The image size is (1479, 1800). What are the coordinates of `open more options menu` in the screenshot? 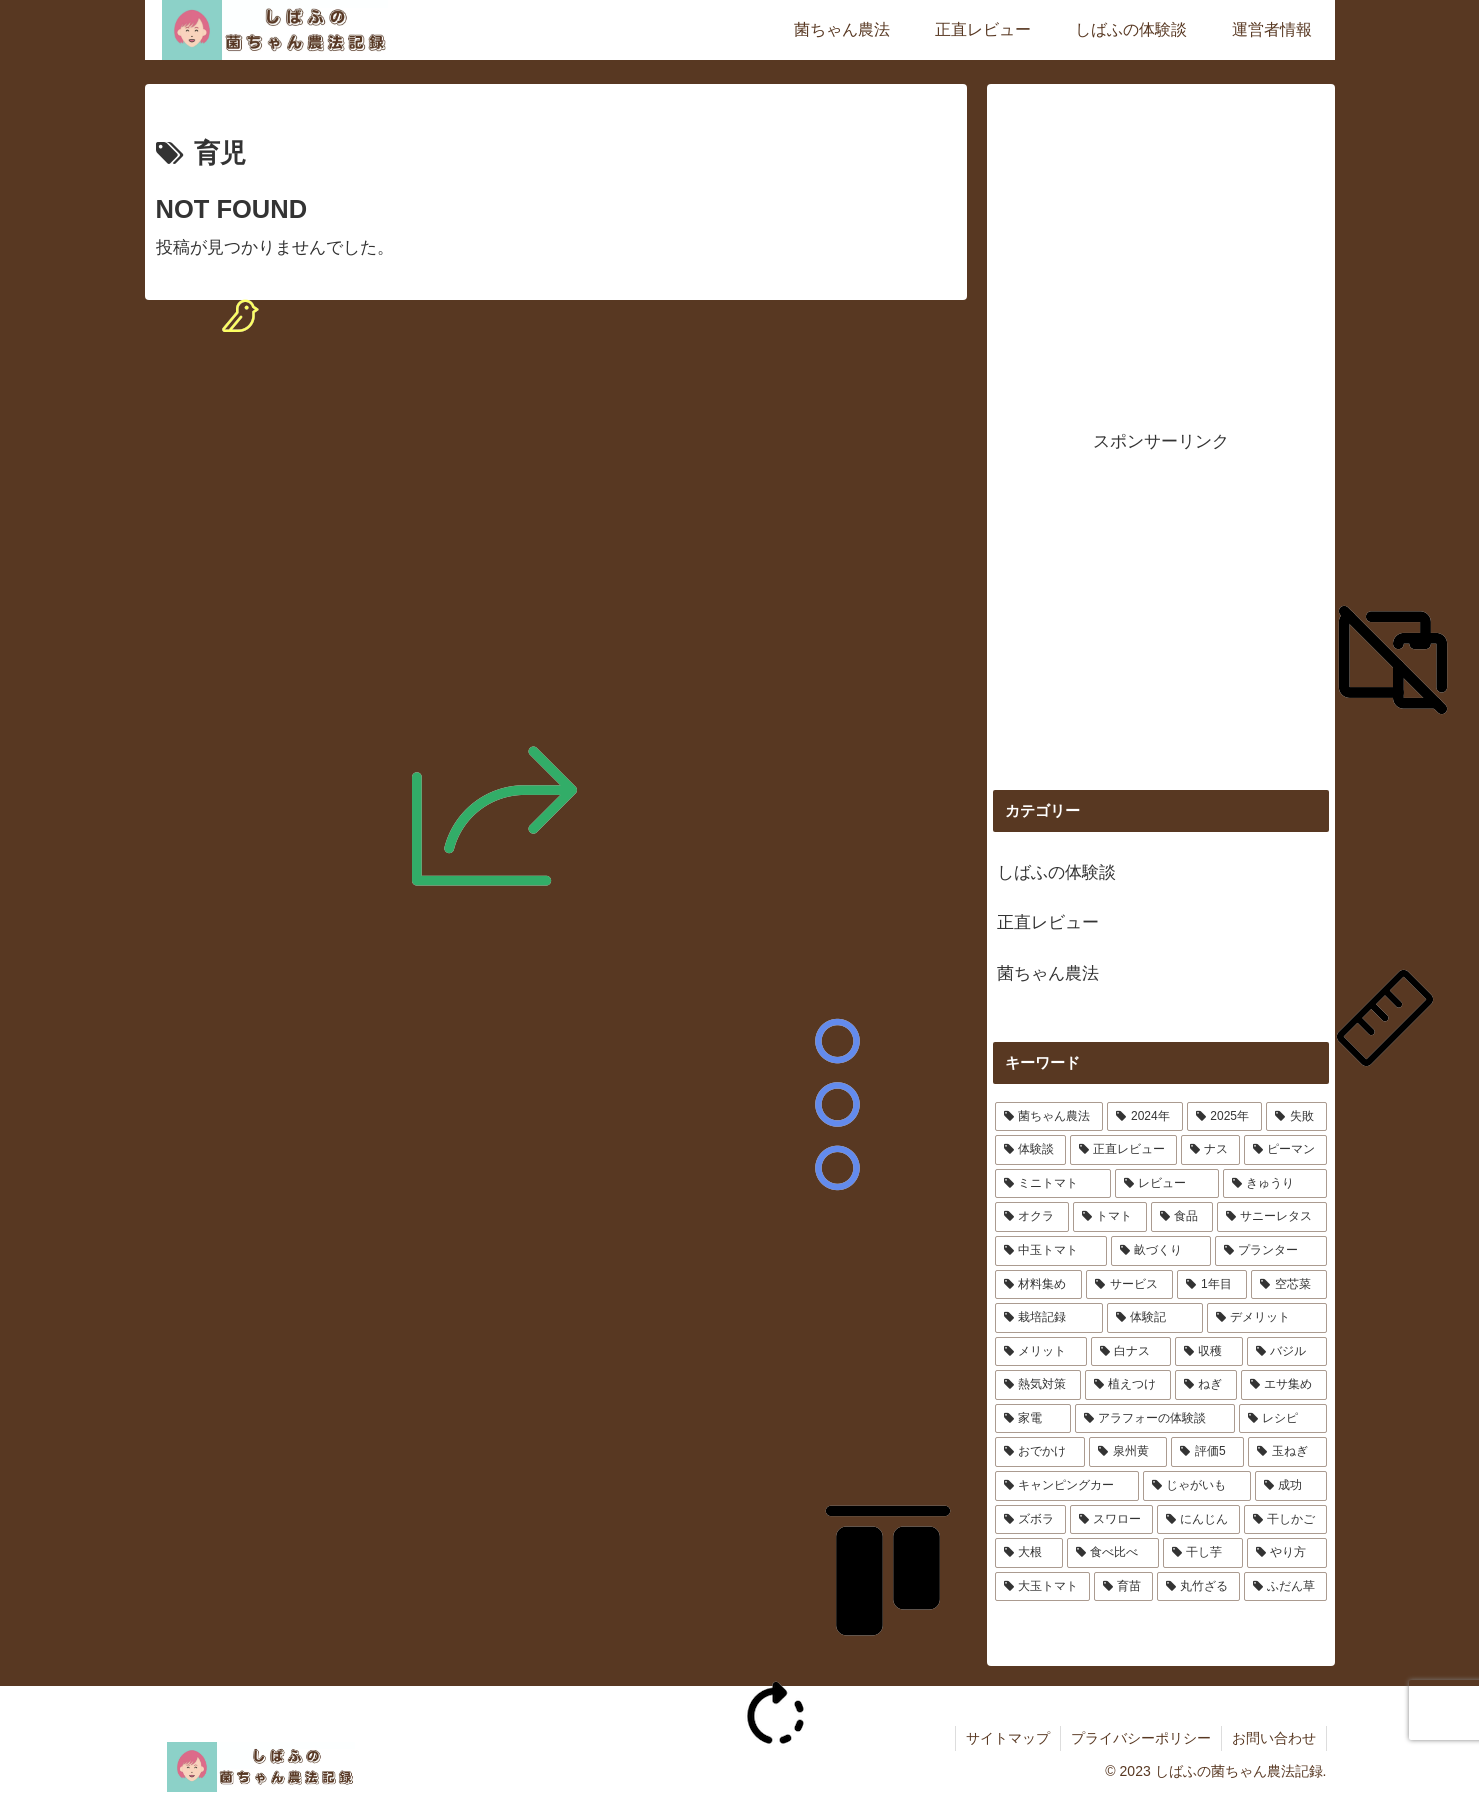 It's located at (837, 1104).